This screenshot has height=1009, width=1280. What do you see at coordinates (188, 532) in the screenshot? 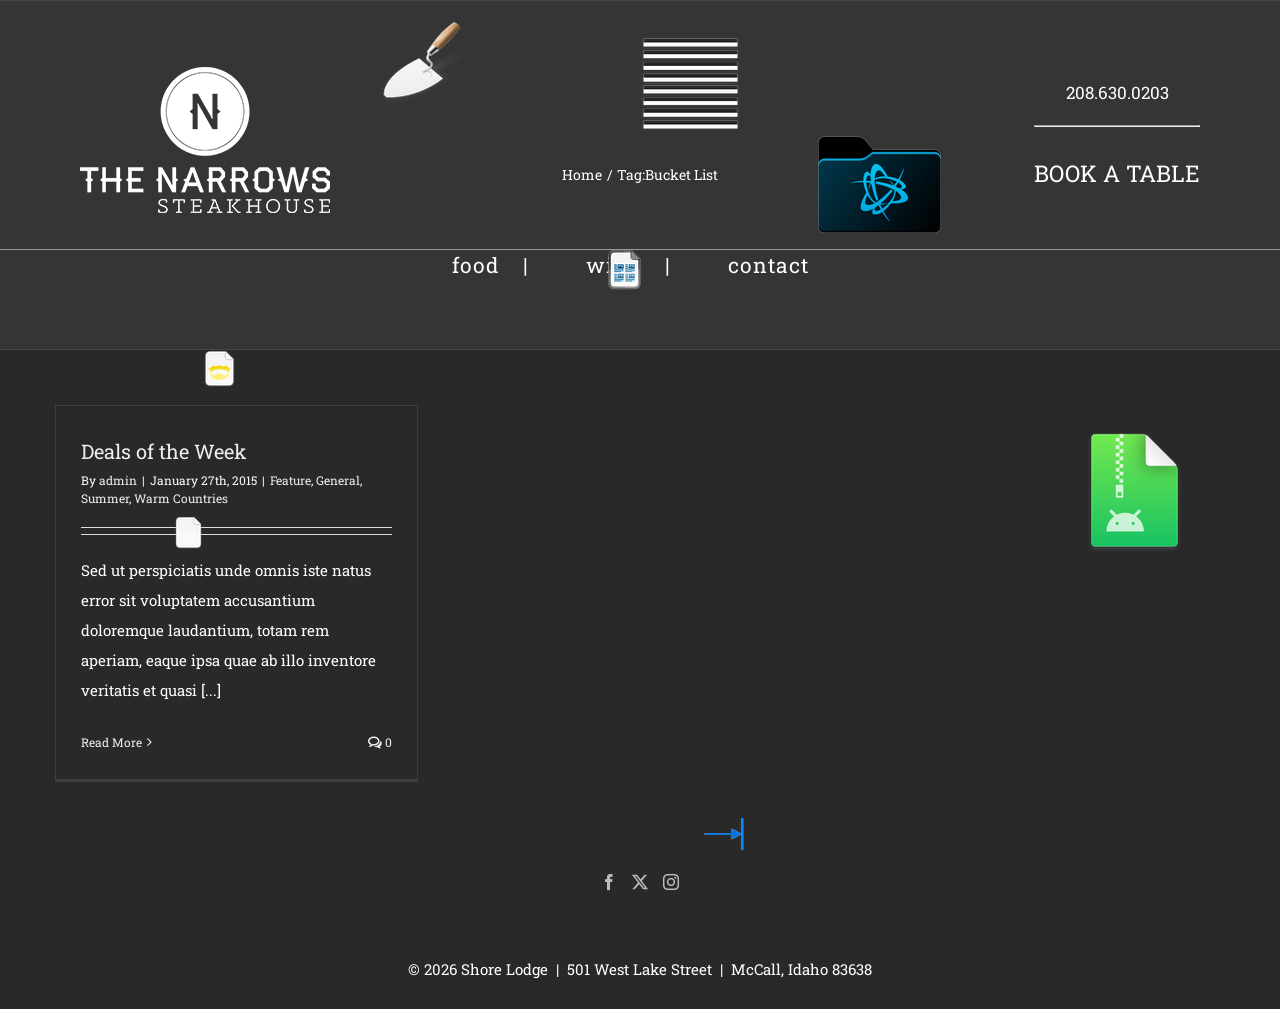
I see `an empty or blank file with no content` at bounding box center [188, 532].